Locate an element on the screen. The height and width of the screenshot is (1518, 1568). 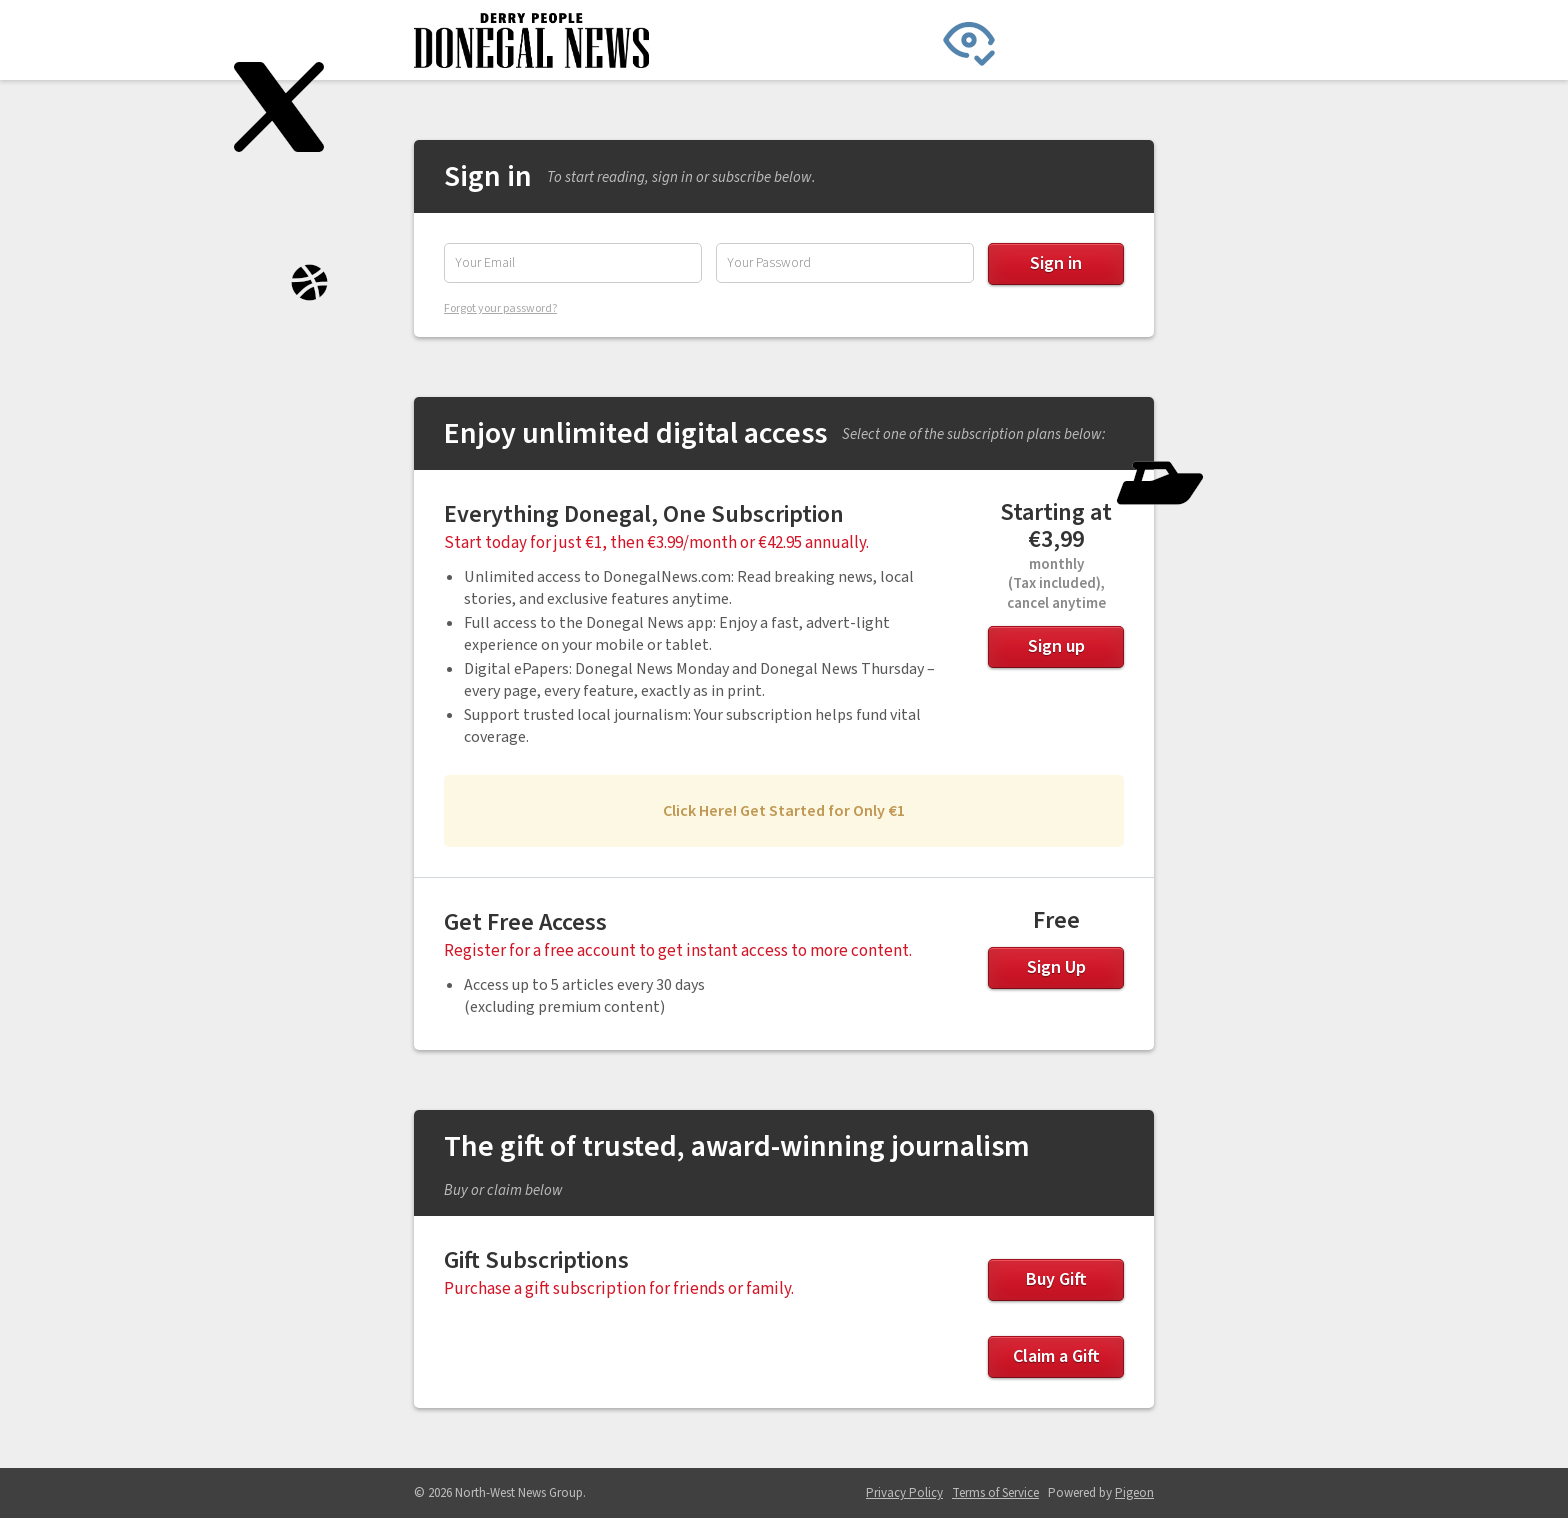
mark item as viewed or read is located at coordinates (969, 40).